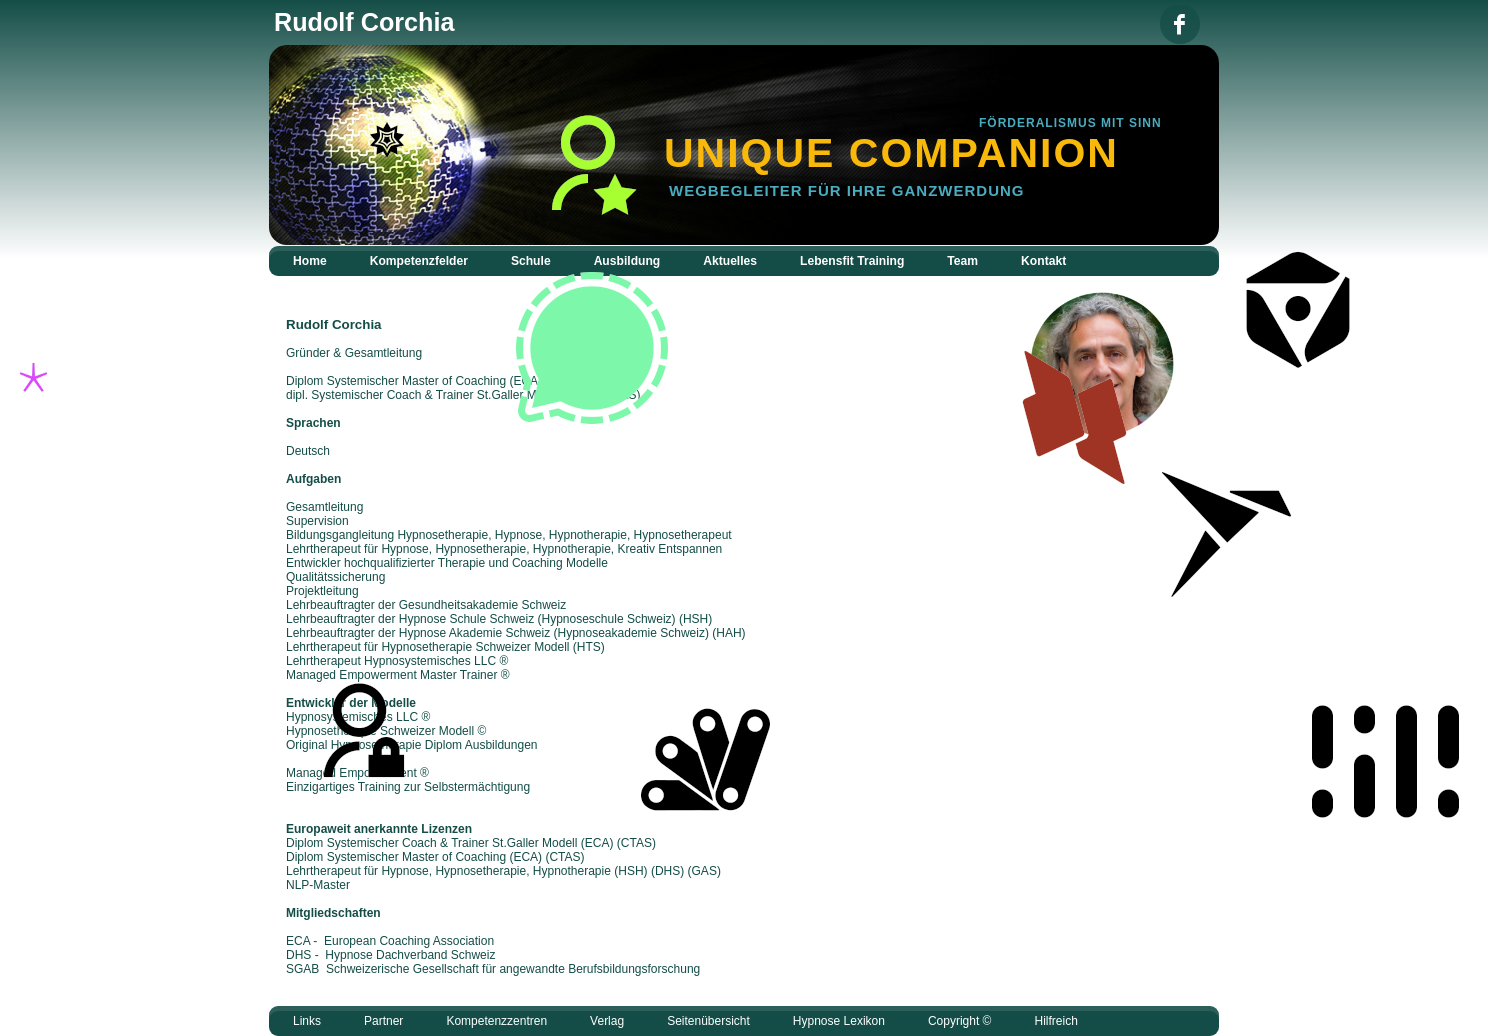  What do you see at coordinates (387, 140) in the screenshot?
I see `open wolfram mathematica application` at bounding box center [387, 140].